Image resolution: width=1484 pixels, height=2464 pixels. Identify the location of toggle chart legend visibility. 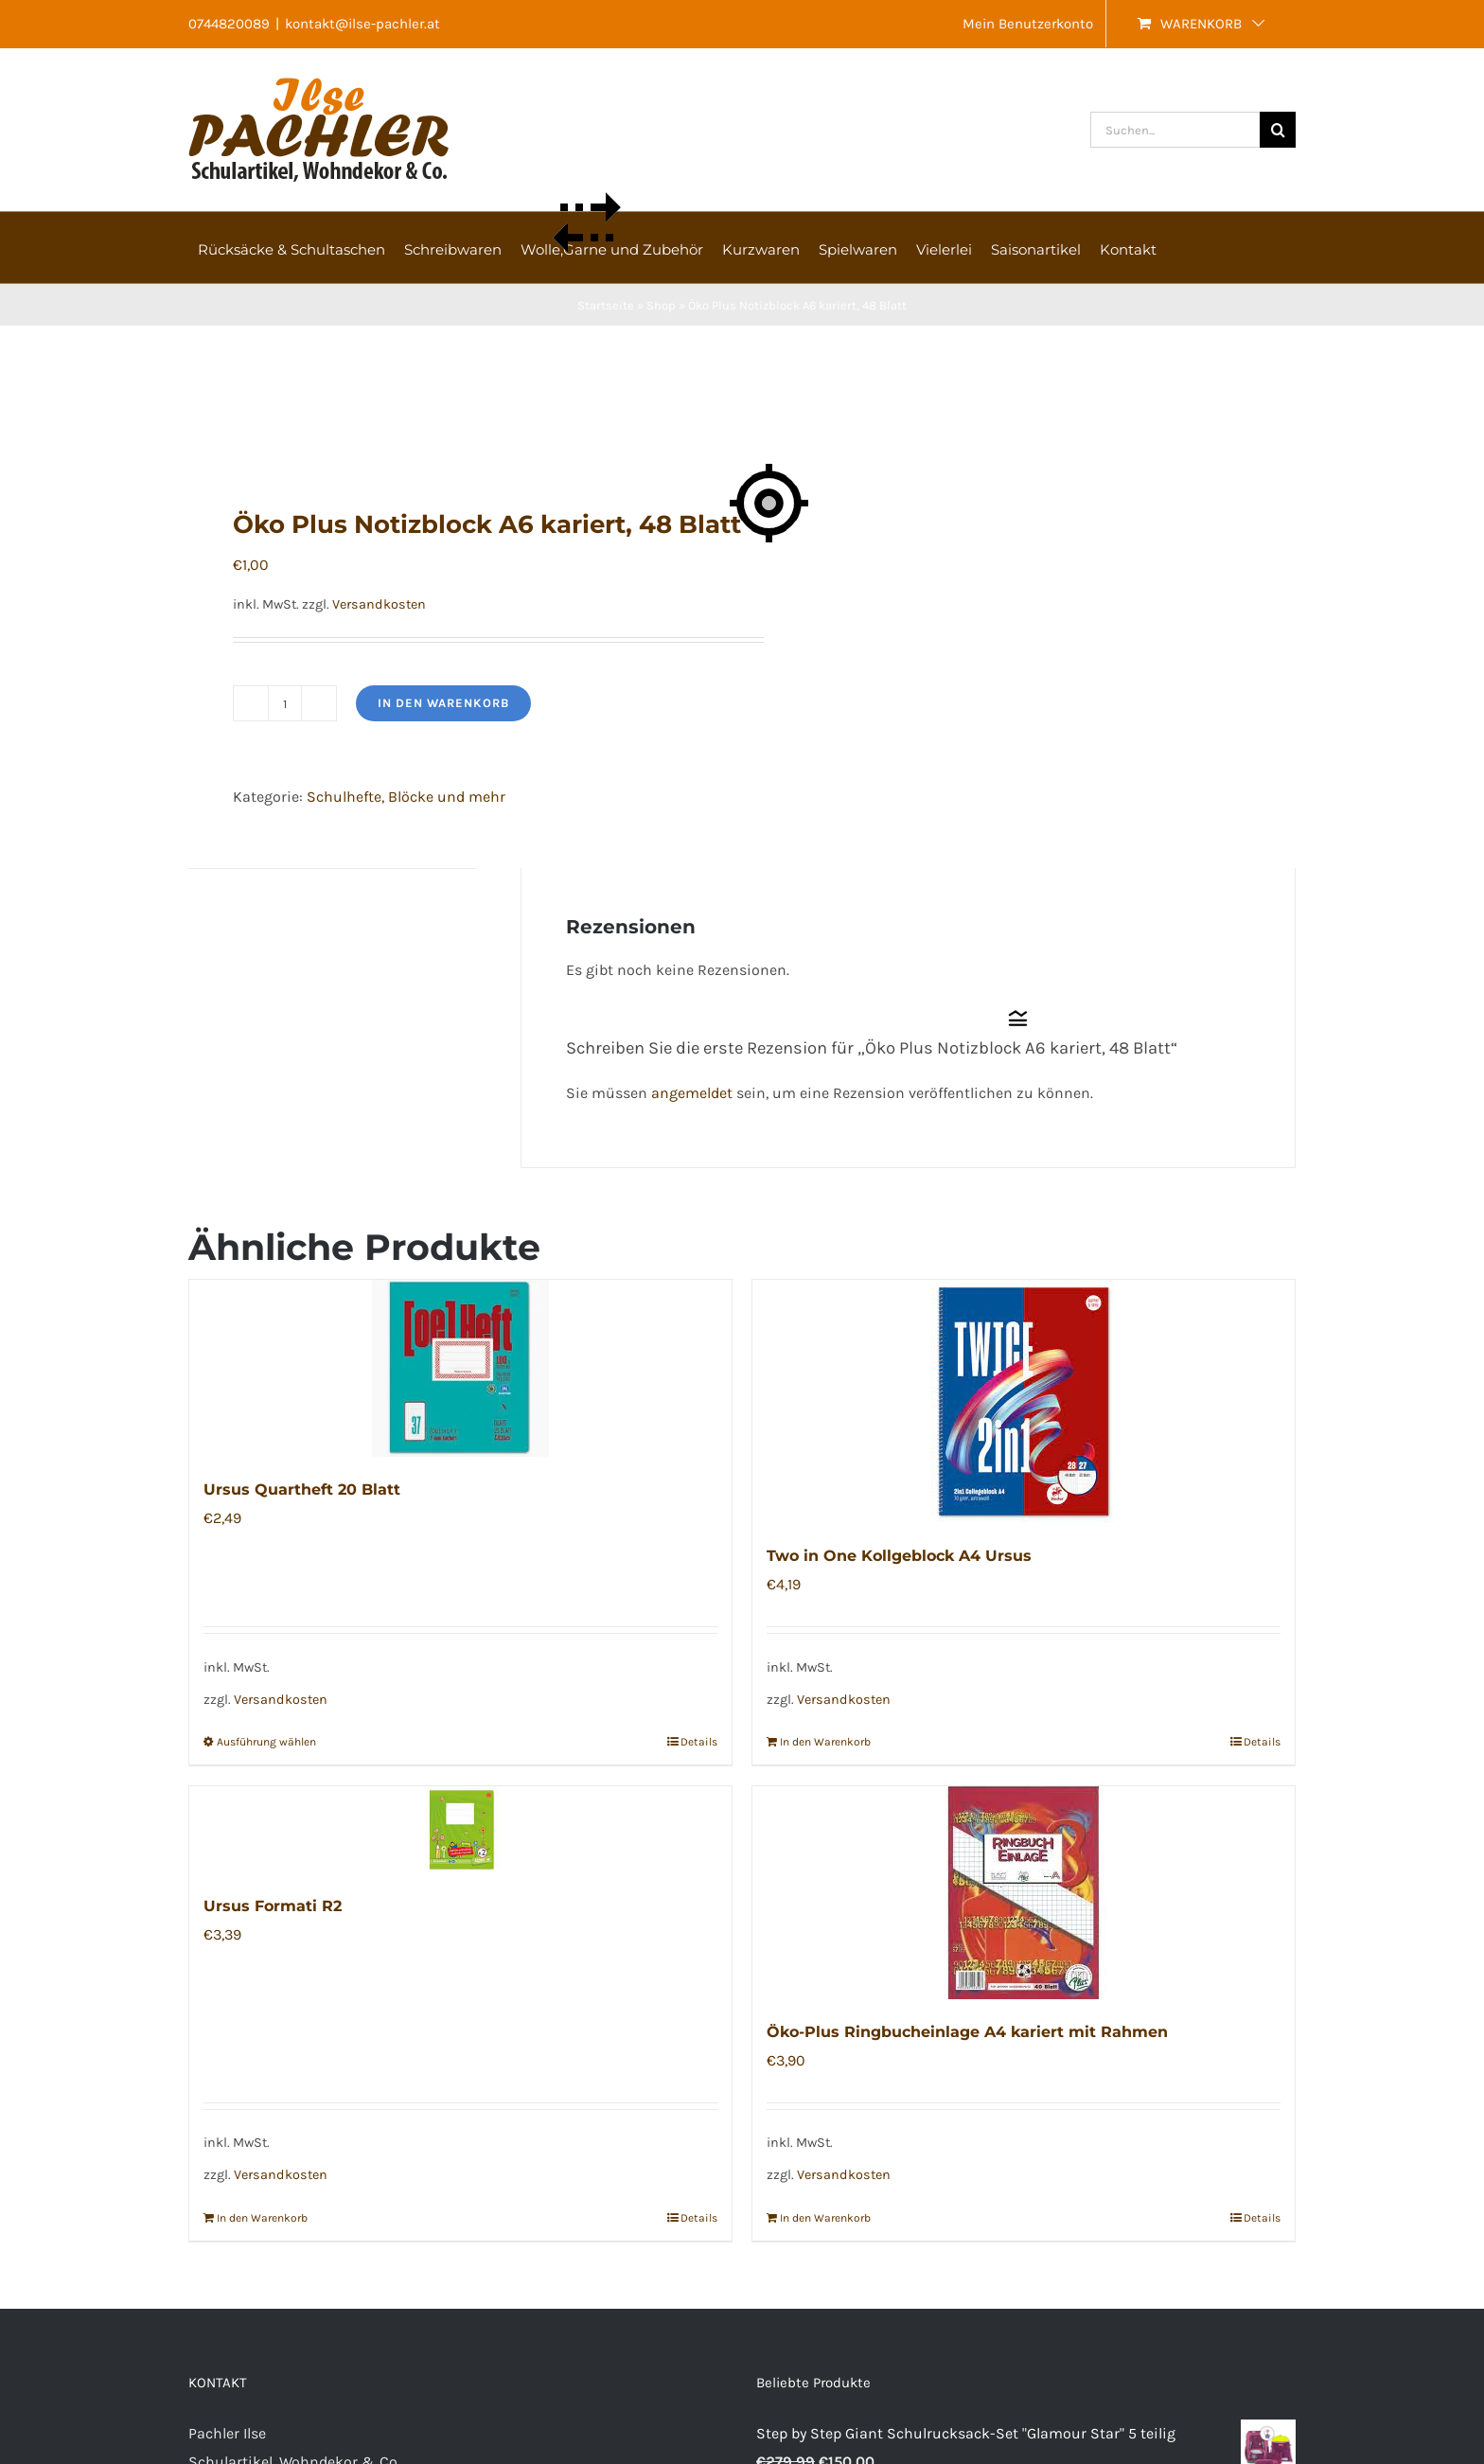
(1017, 1018).